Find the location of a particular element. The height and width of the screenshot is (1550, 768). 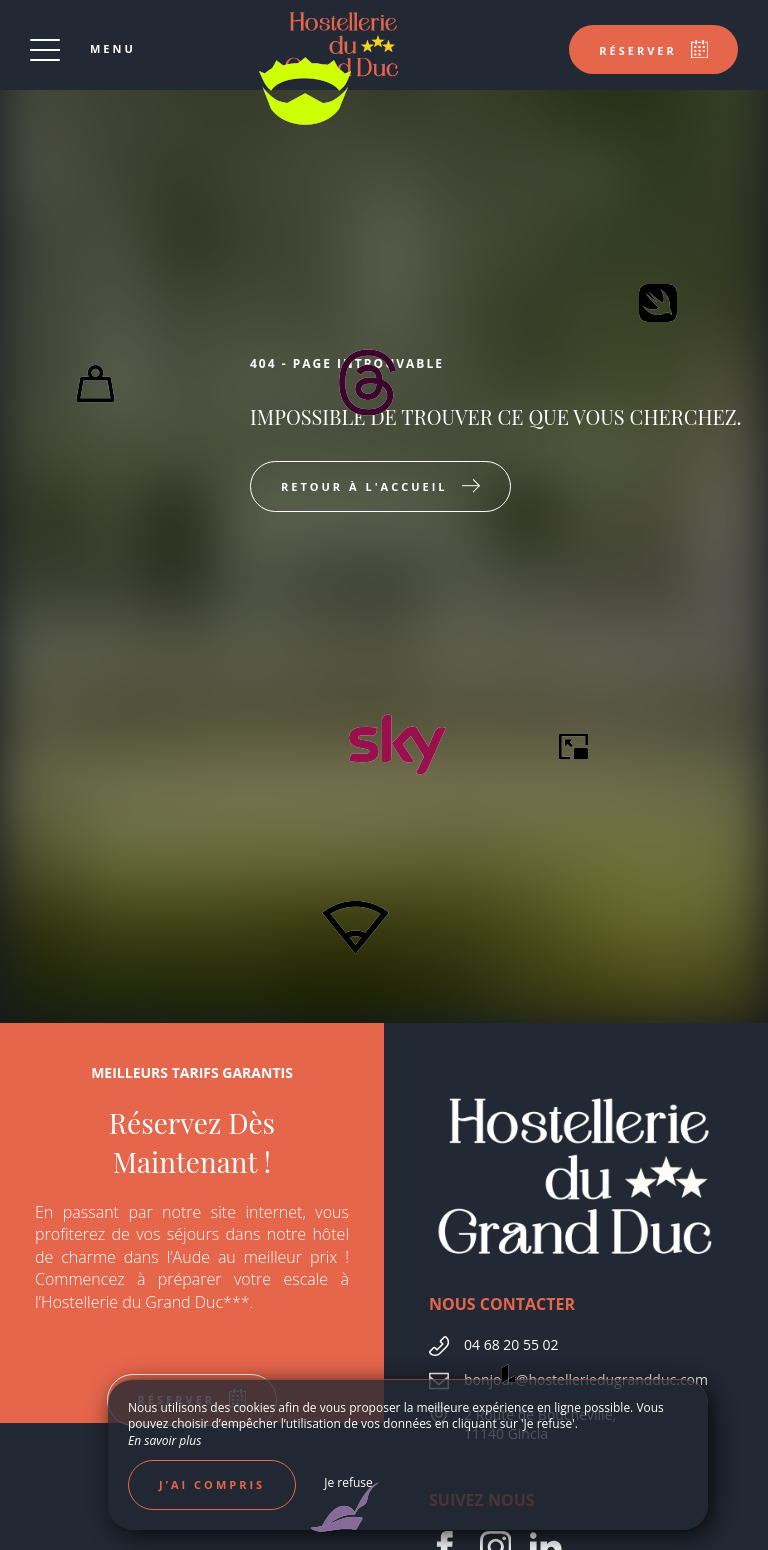

pied piper brand logo is located at coordinates (345, 1507).